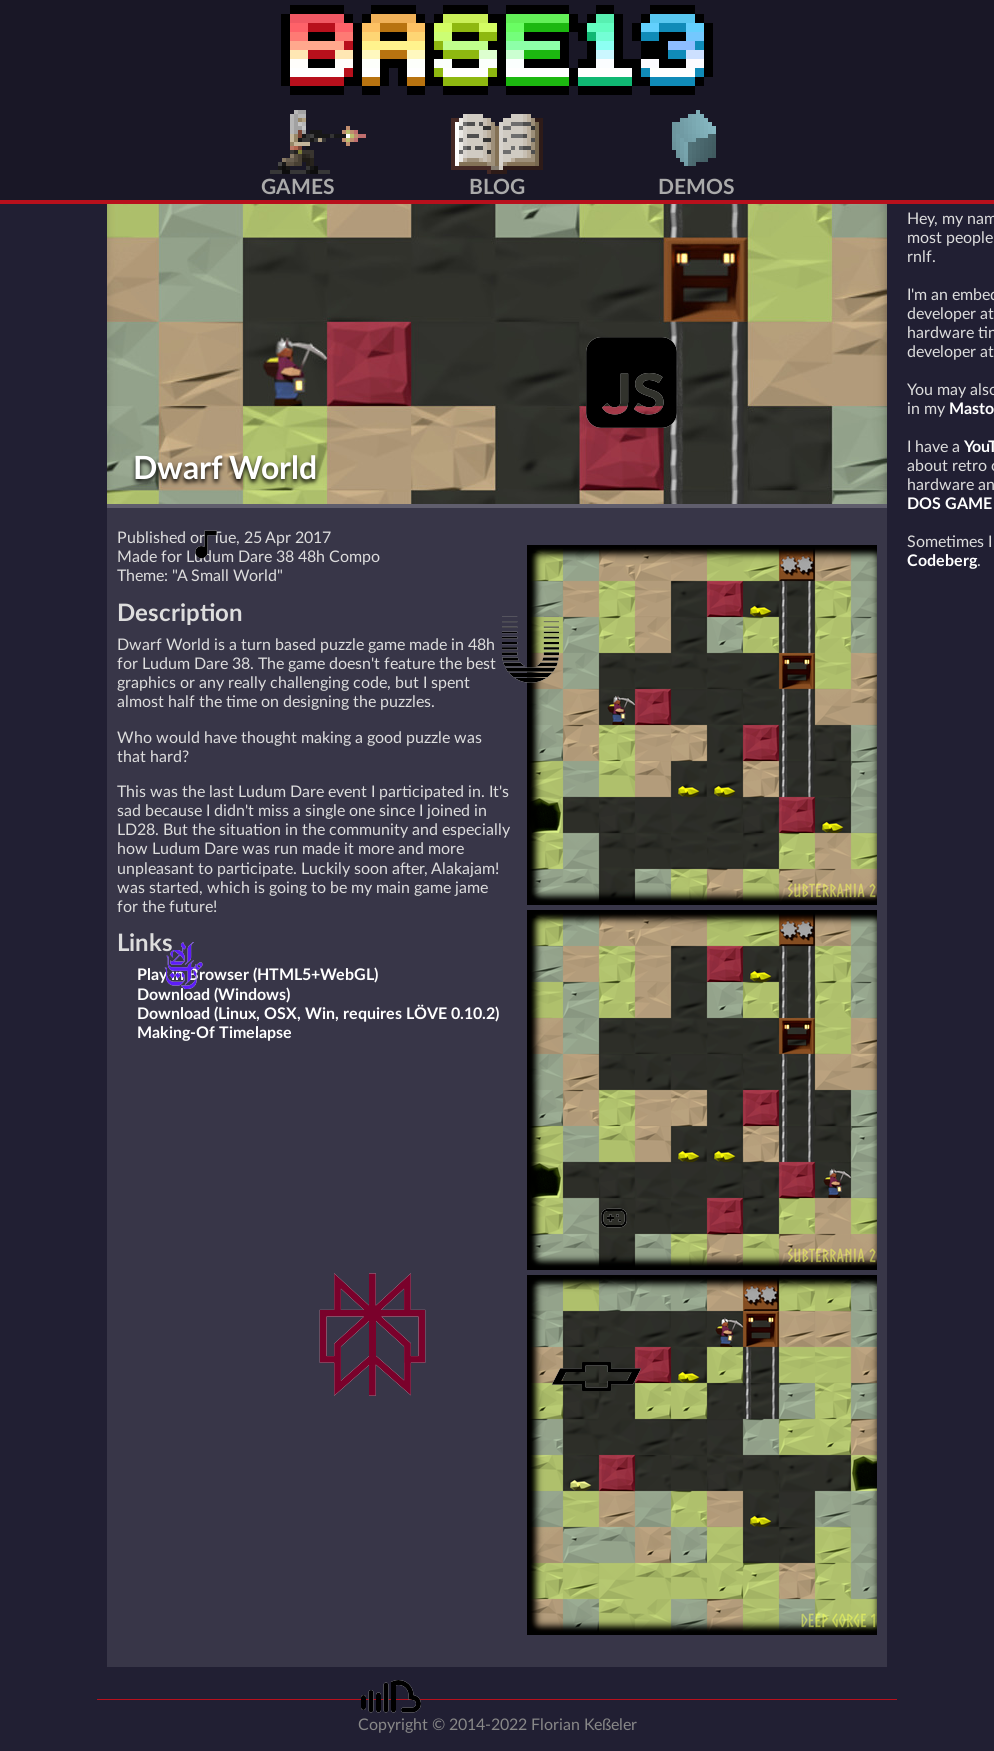 This screenshot has width=994, height=1751. I want to click on open the perplexity AI app, so click(372, 1334).